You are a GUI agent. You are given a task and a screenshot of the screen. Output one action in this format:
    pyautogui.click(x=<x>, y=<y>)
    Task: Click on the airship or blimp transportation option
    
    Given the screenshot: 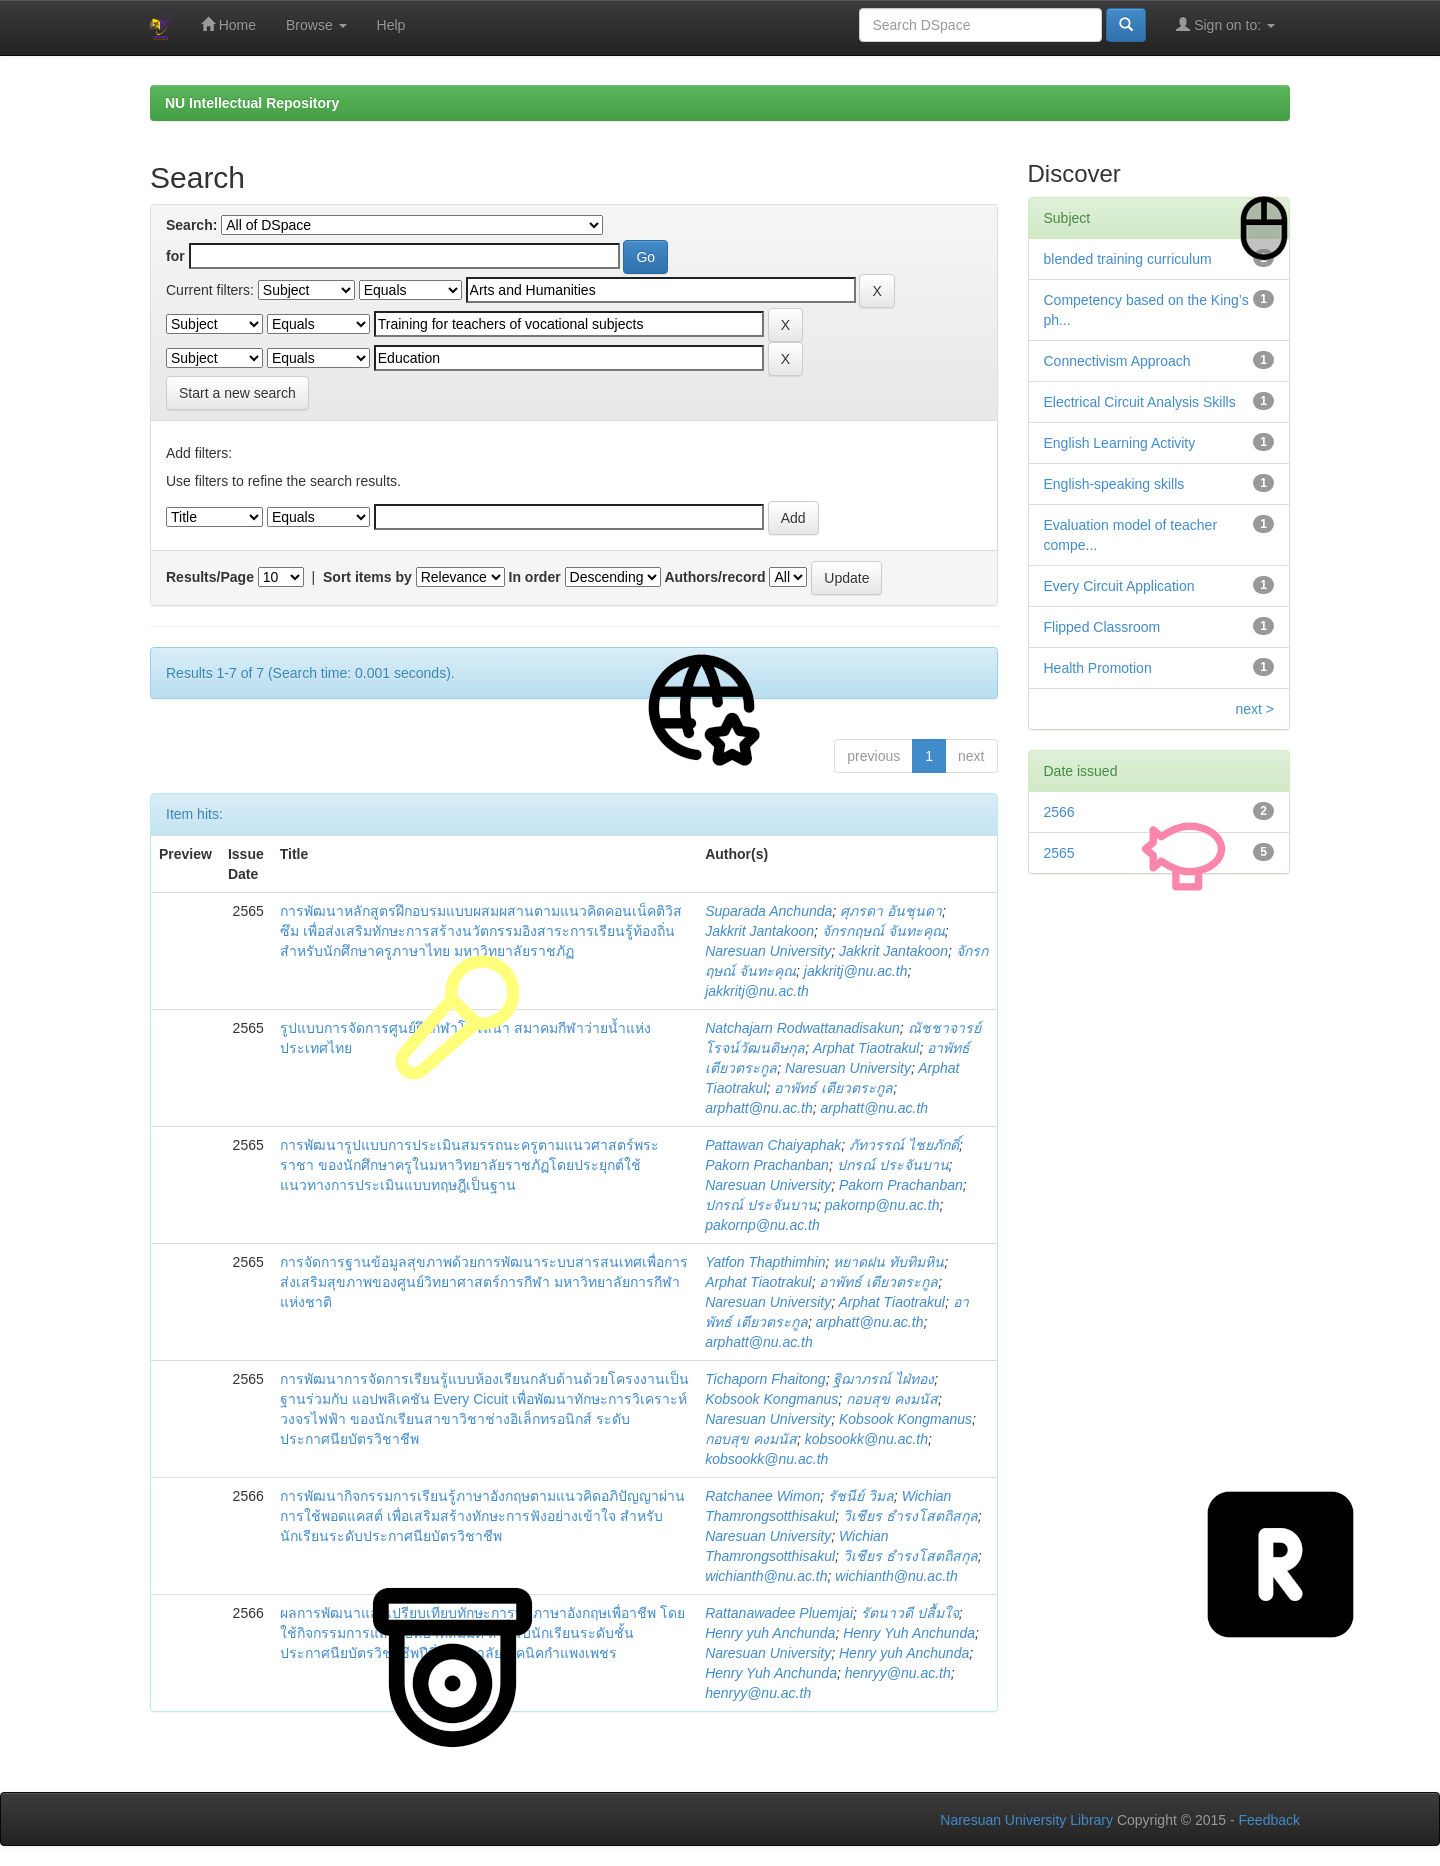 What is the action you would take?
    pyautogui.click(x=1183, y=856)
    